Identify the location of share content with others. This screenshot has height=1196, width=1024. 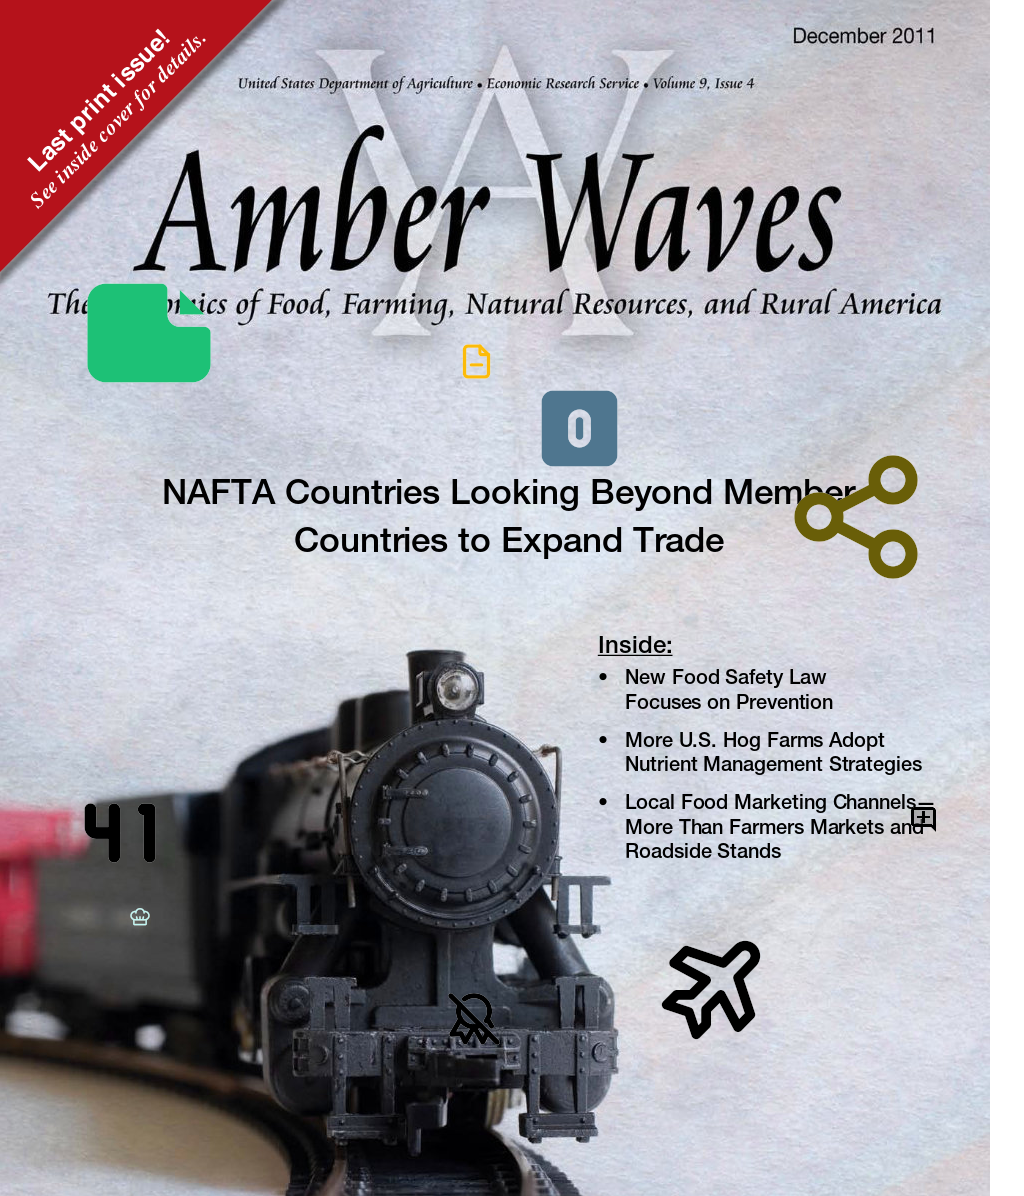
(856, 517).